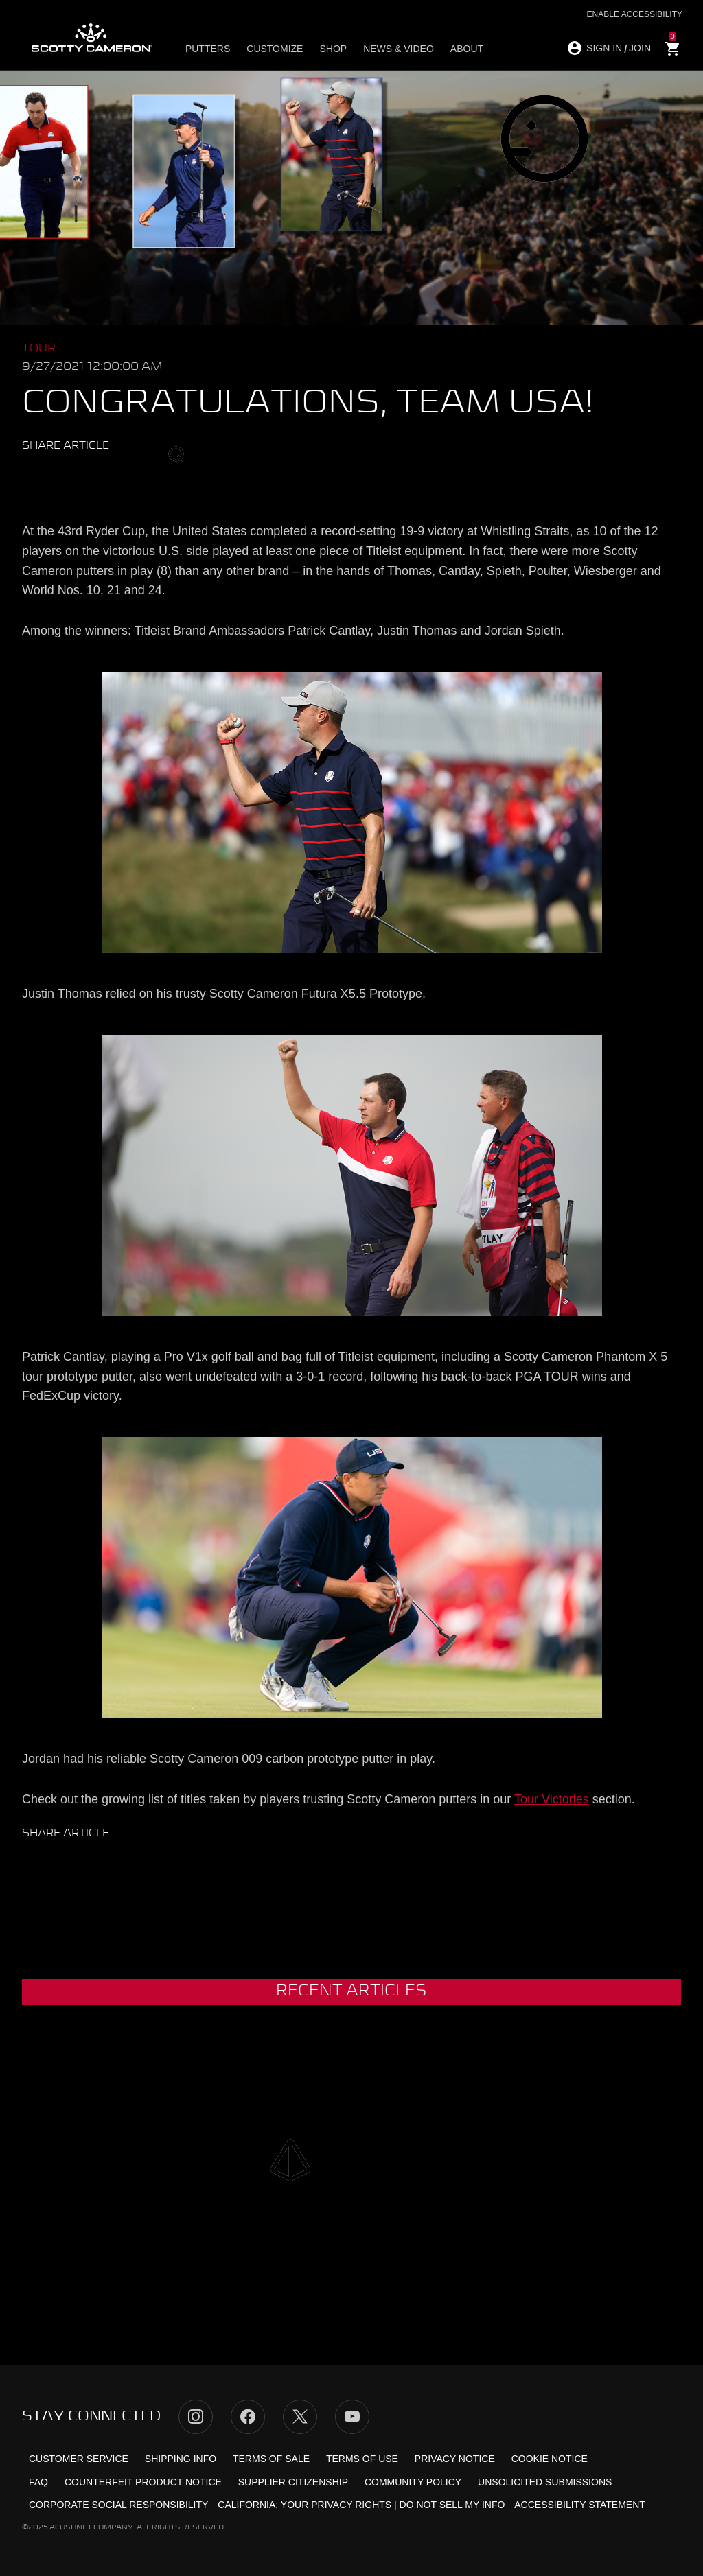  I want to click on view 3D model or object, so click(290, 2160).